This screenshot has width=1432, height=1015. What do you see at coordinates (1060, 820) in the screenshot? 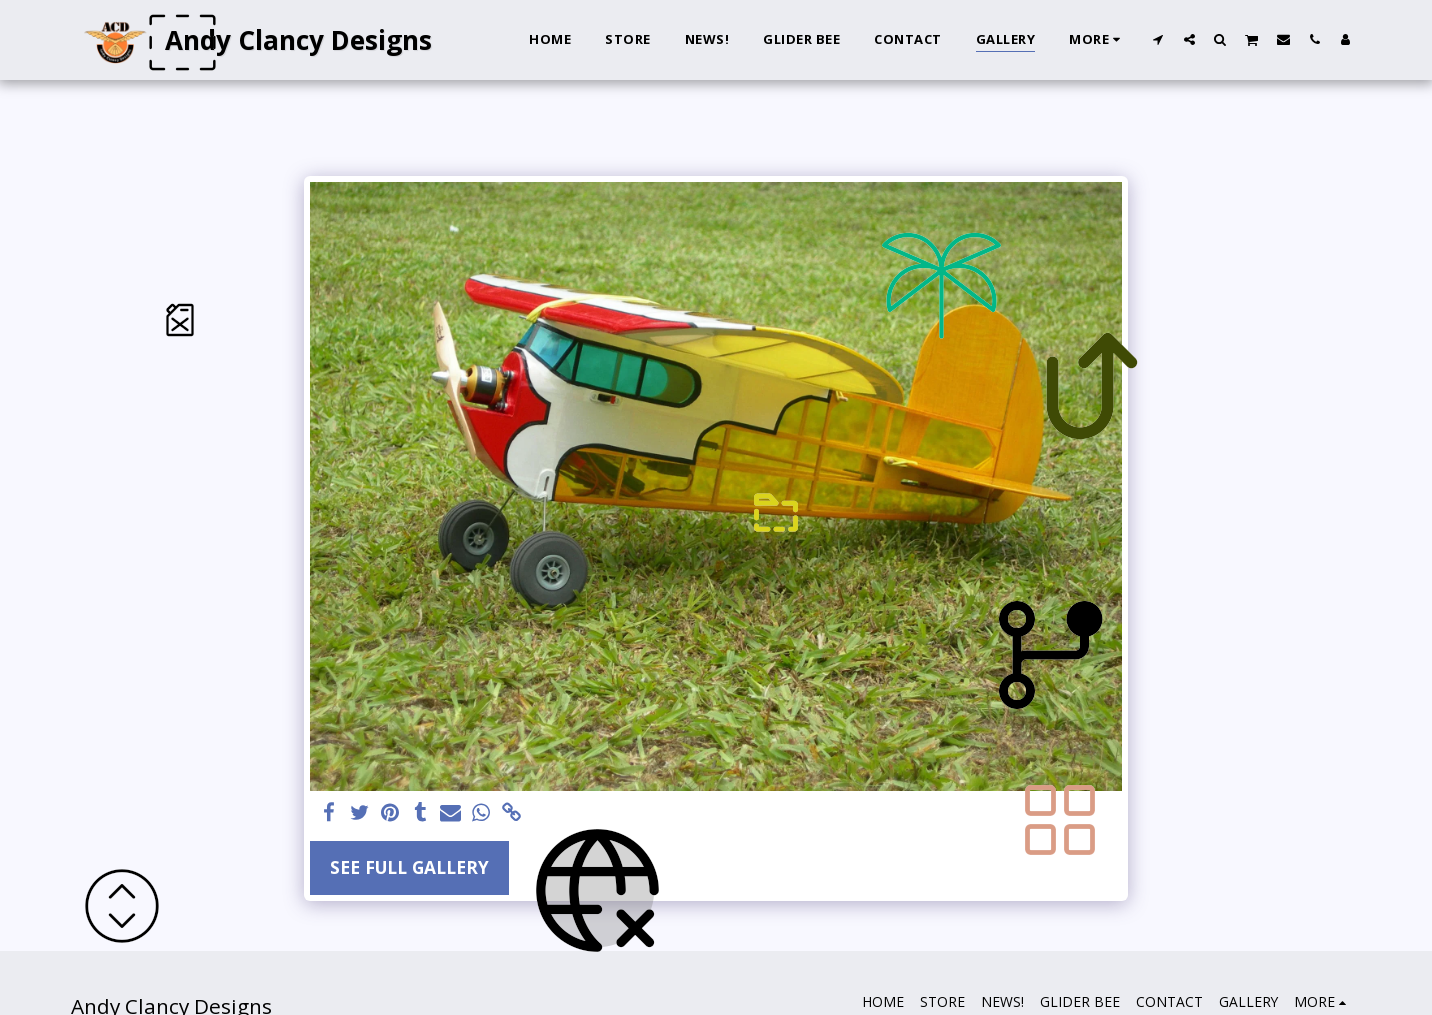
I see `view items in grid layout` at bounding box center [1060, 820].